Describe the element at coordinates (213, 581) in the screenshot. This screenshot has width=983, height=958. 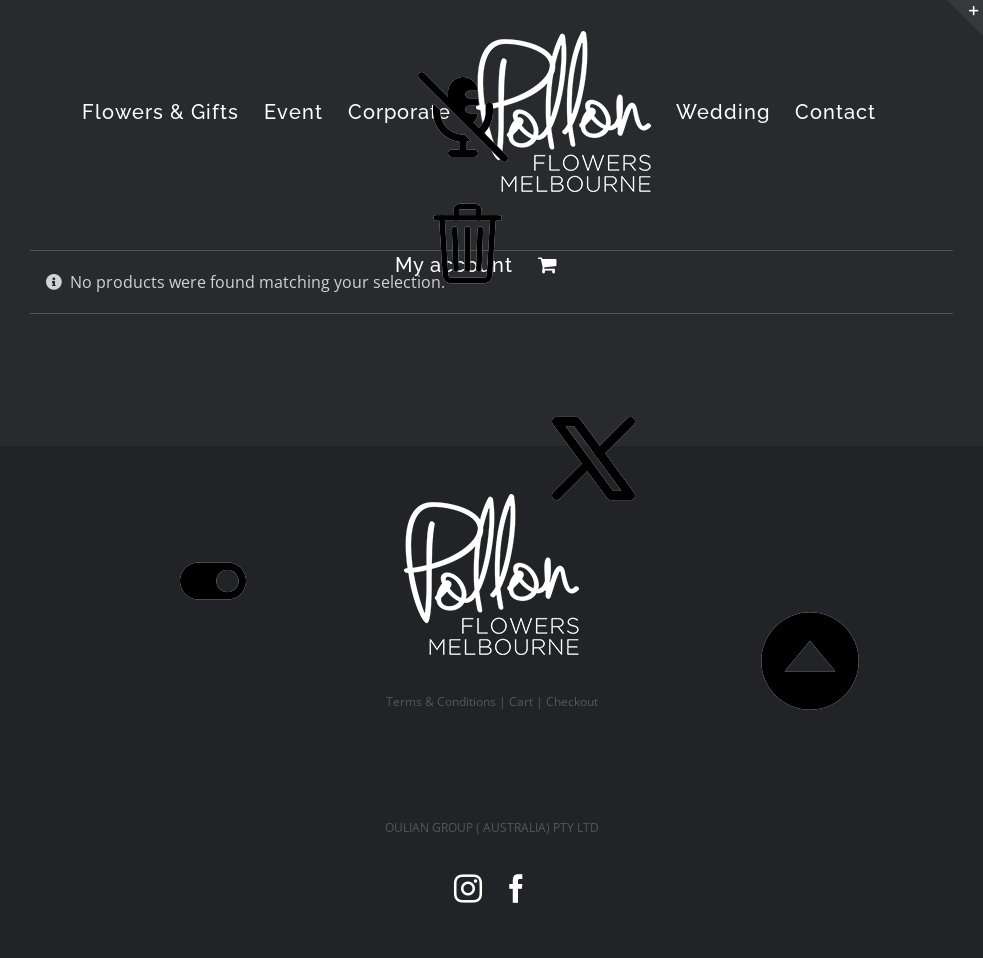
I see `toggle a setting on or off` at that location.